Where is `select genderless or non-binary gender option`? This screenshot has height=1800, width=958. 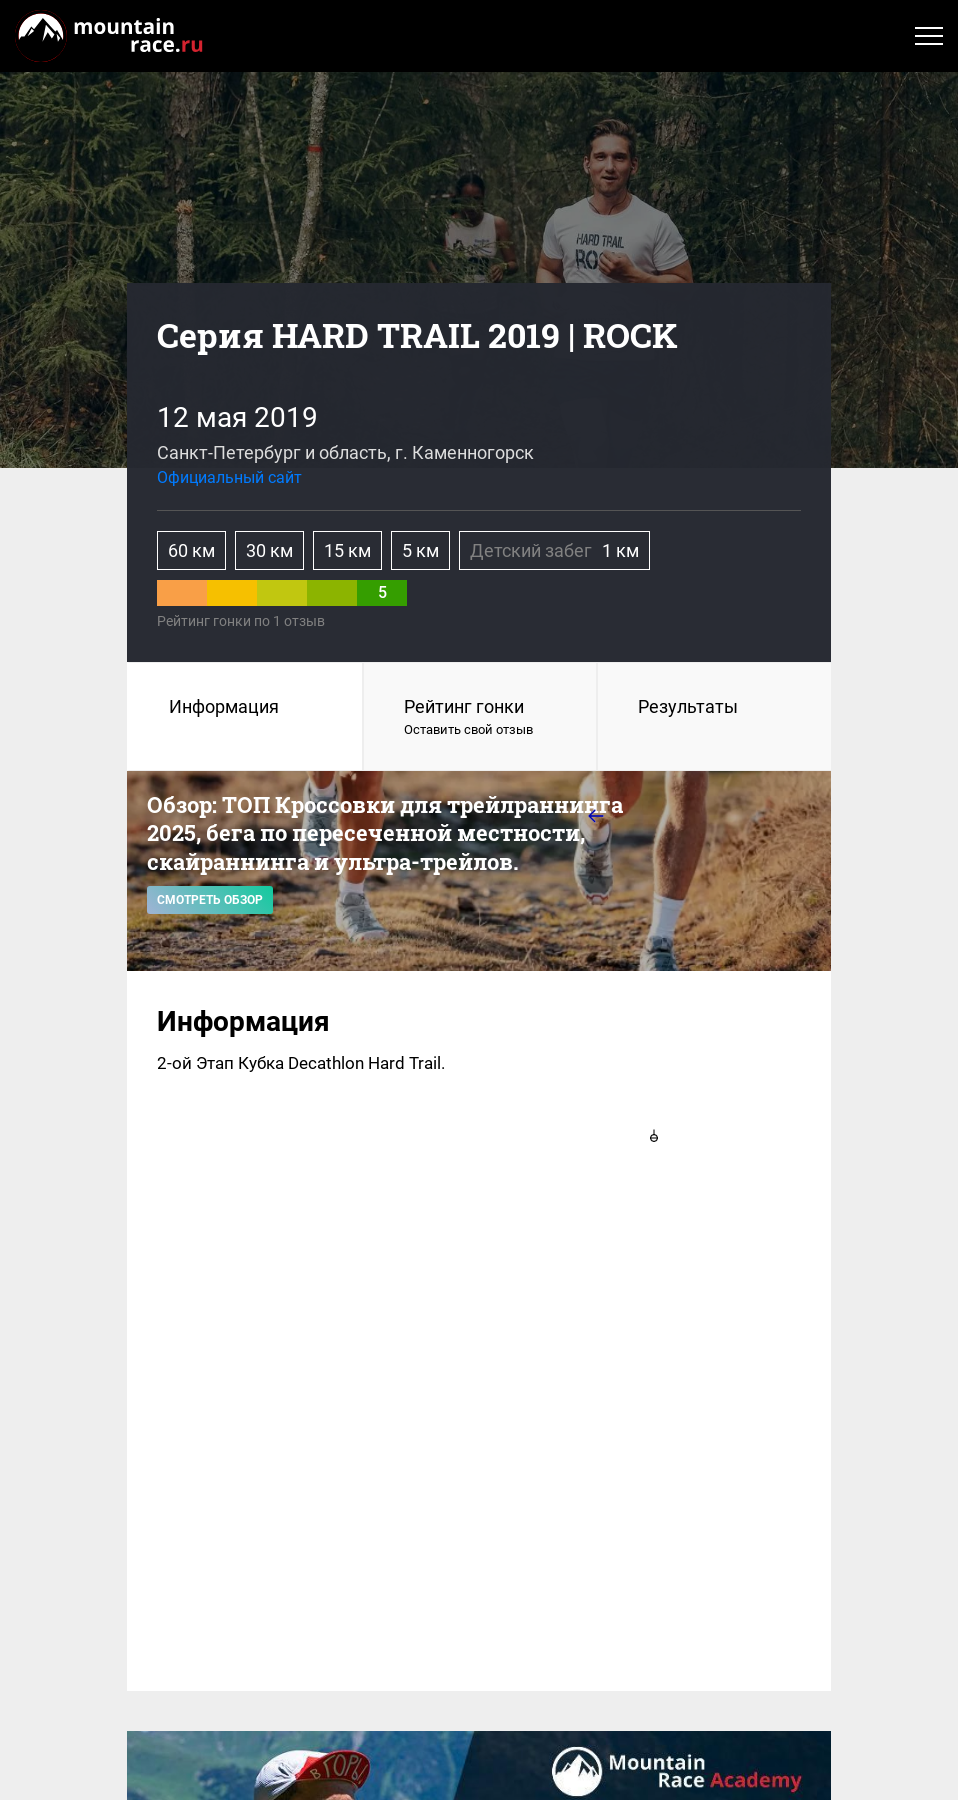 select genderless or non-binary gender option is located at coordinates (654, 1136).